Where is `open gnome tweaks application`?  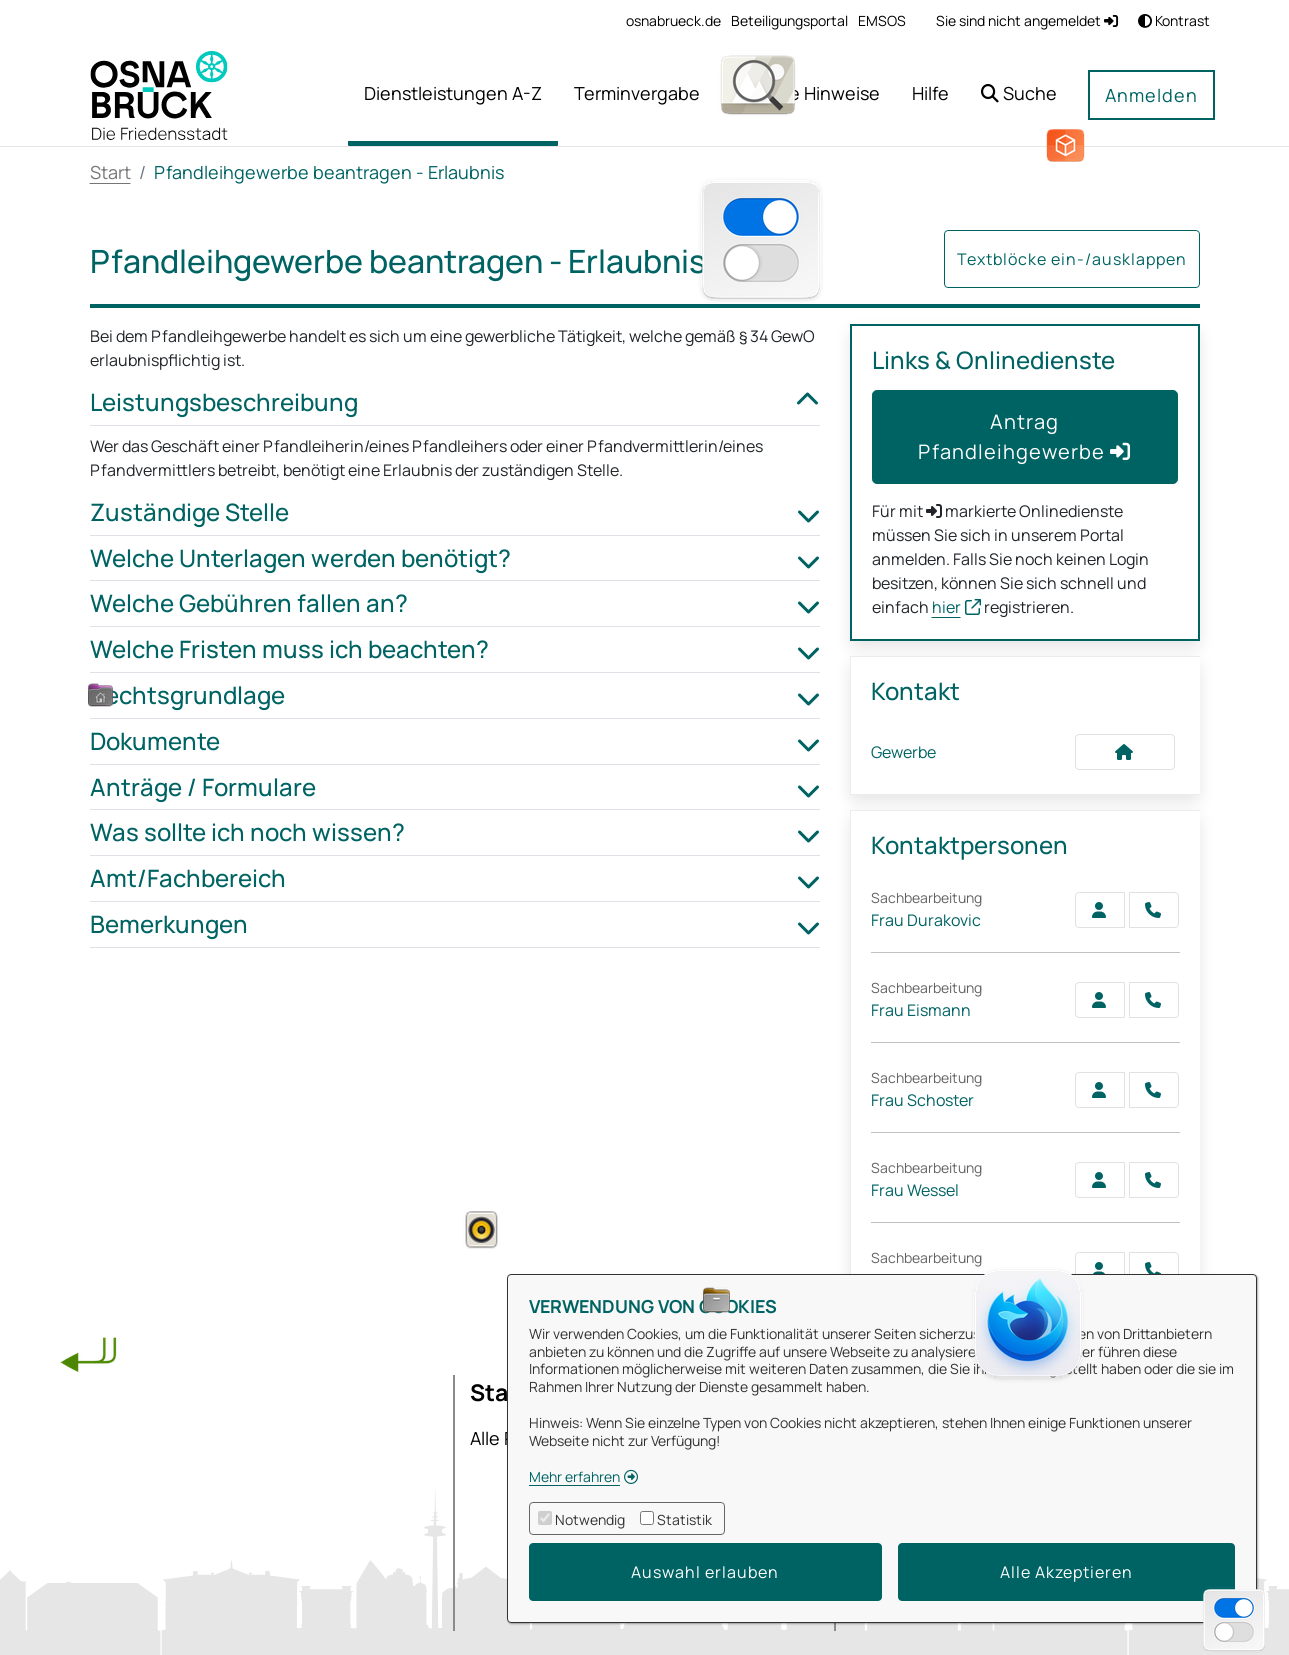 open gnome tweaks application is located at coordinates (761, 240).